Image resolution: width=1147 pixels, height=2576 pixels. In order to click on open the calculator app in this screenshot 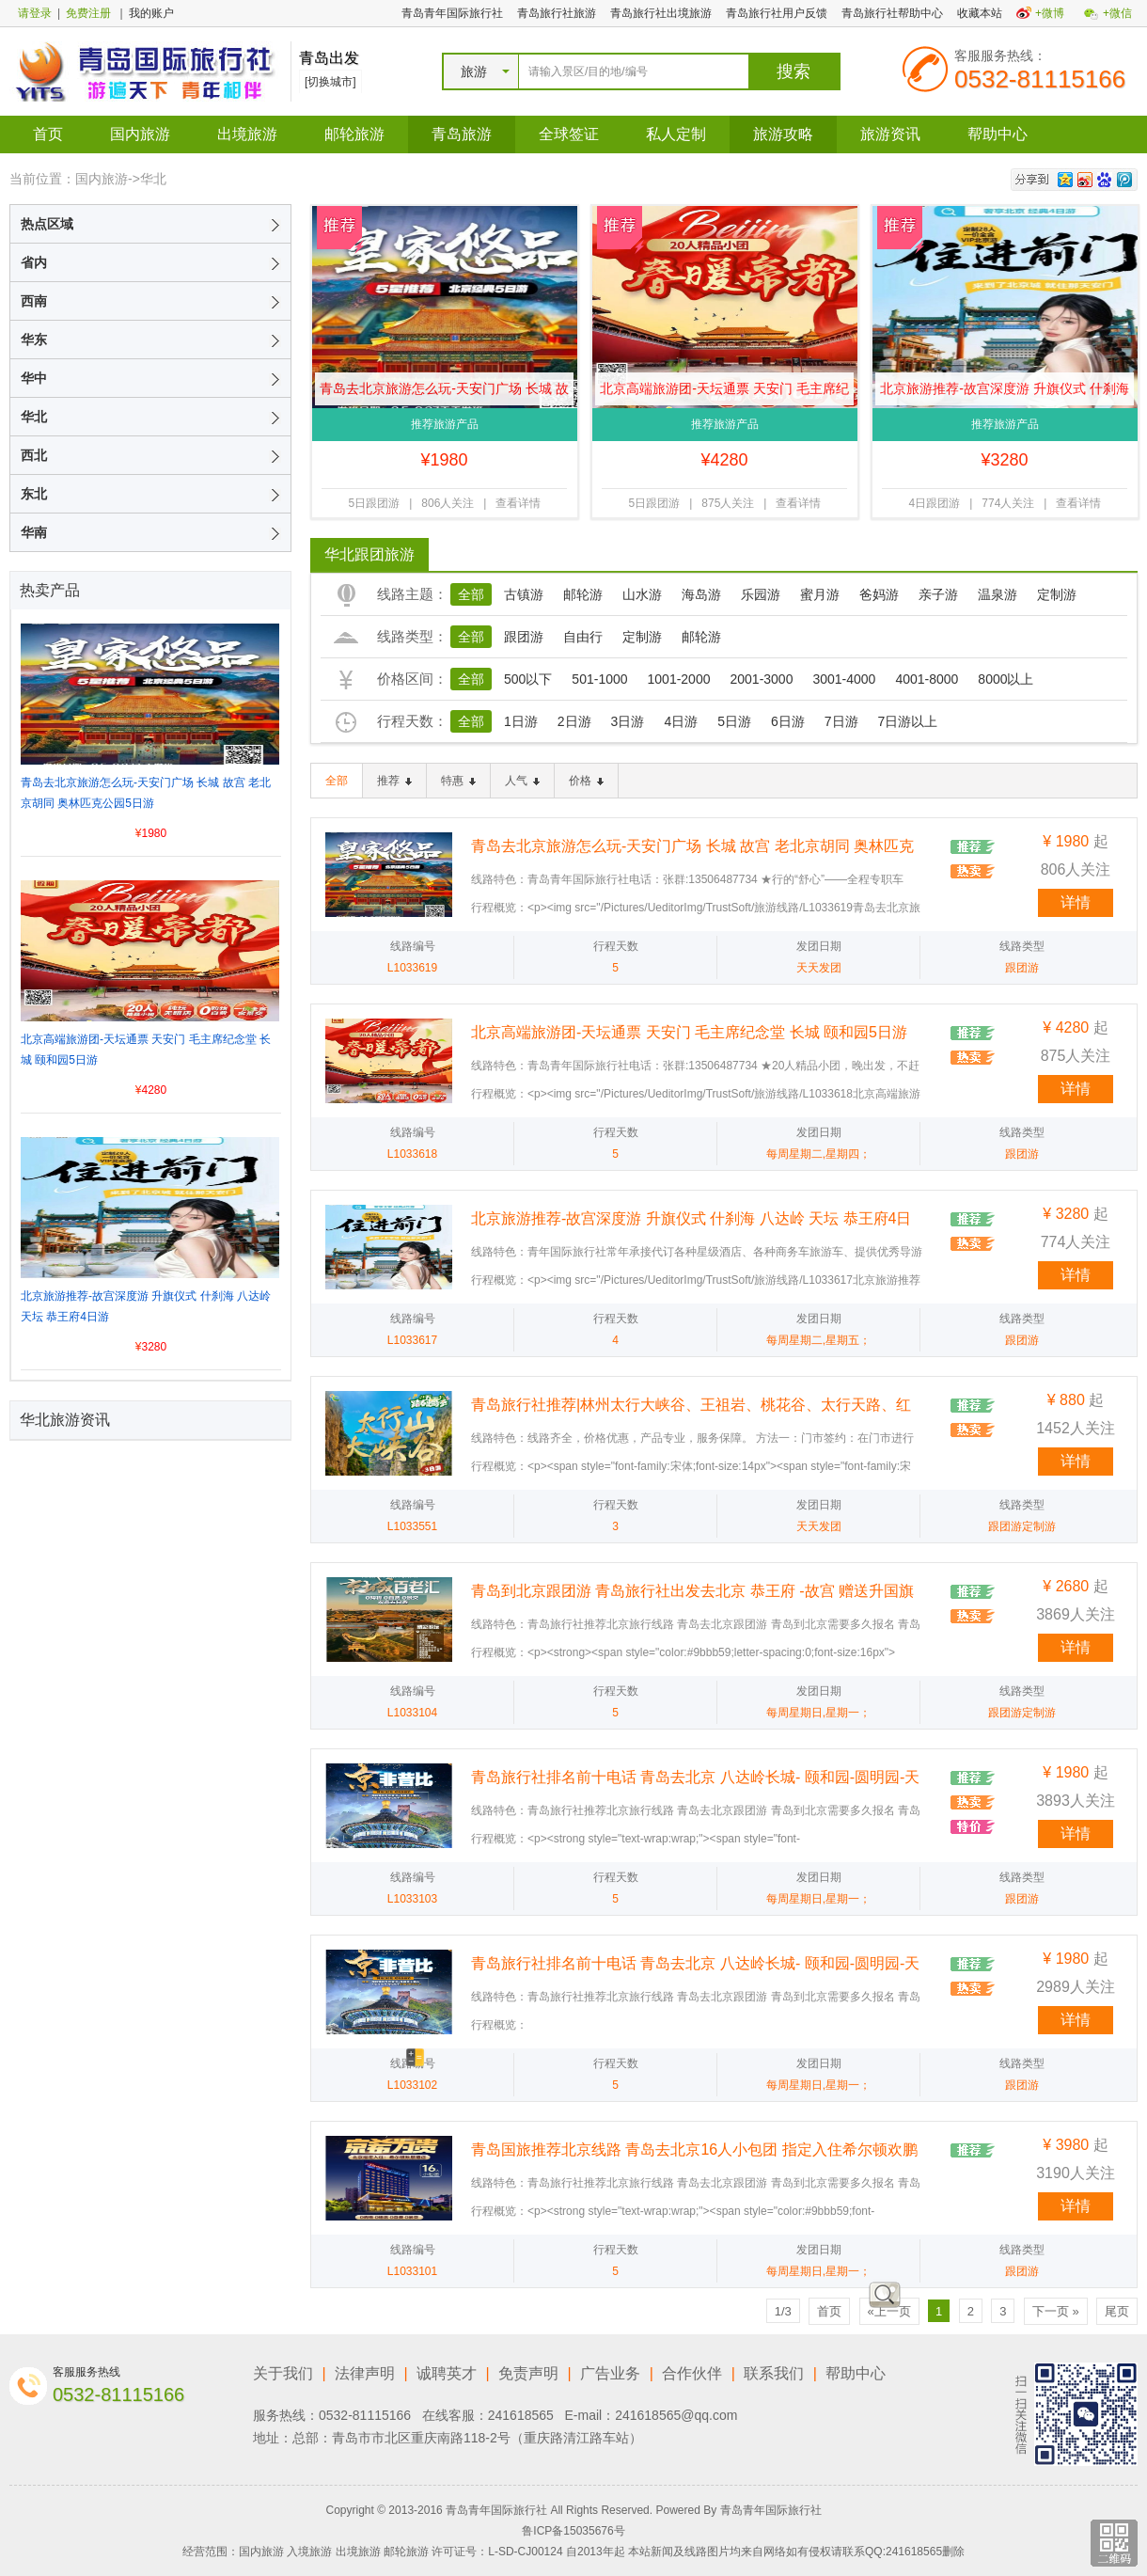, I will do `click(415, 2057)`.